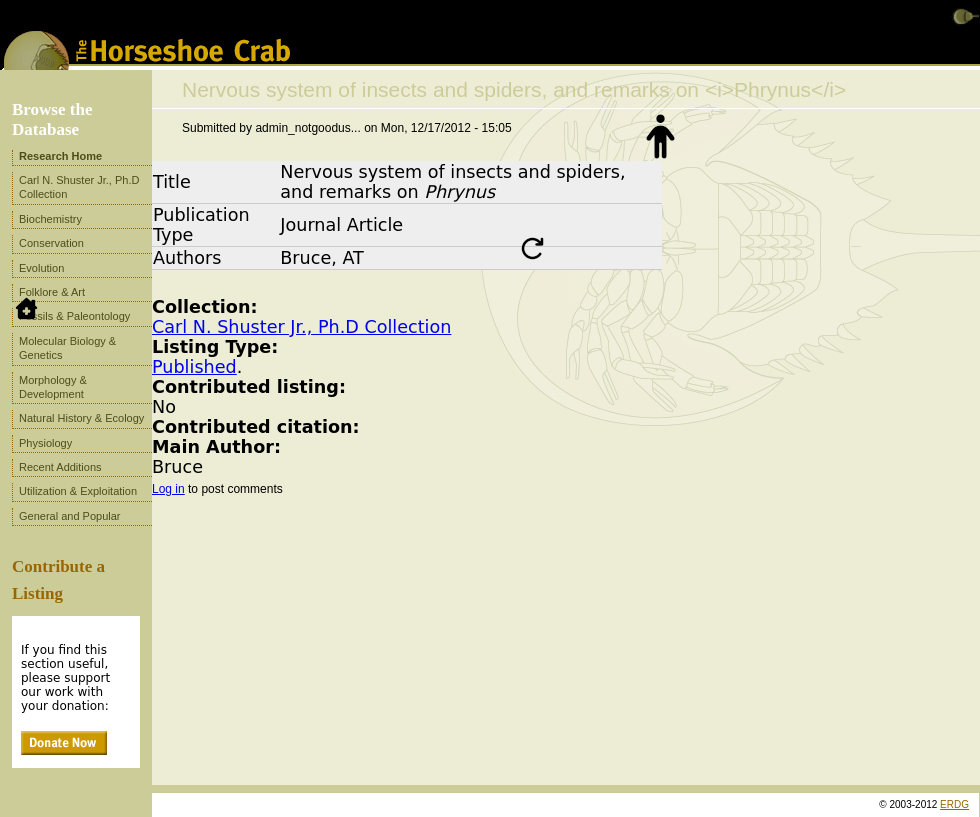  I want to click on redo the last undone action, so click(532, 248).